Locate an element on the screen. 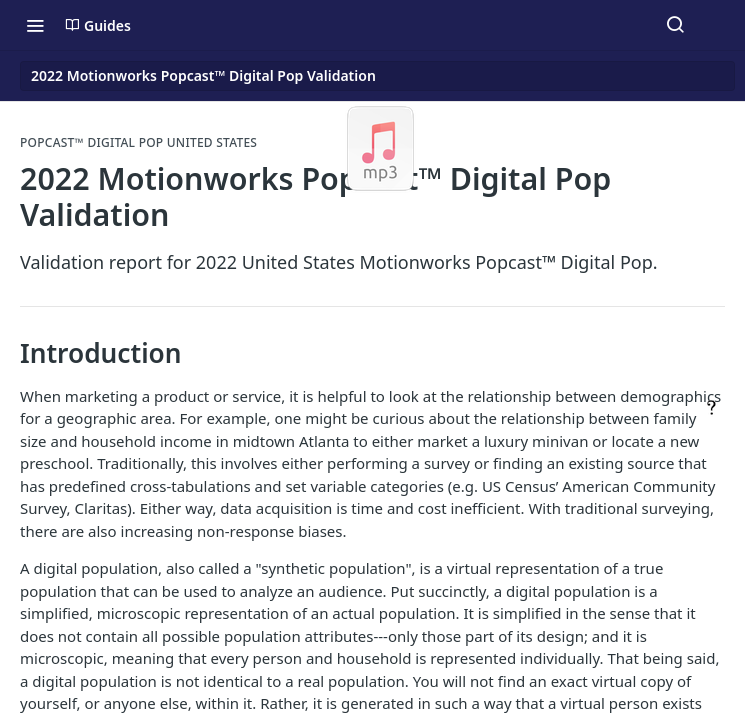  access help documentation or support is located at coordinates (712, 408).